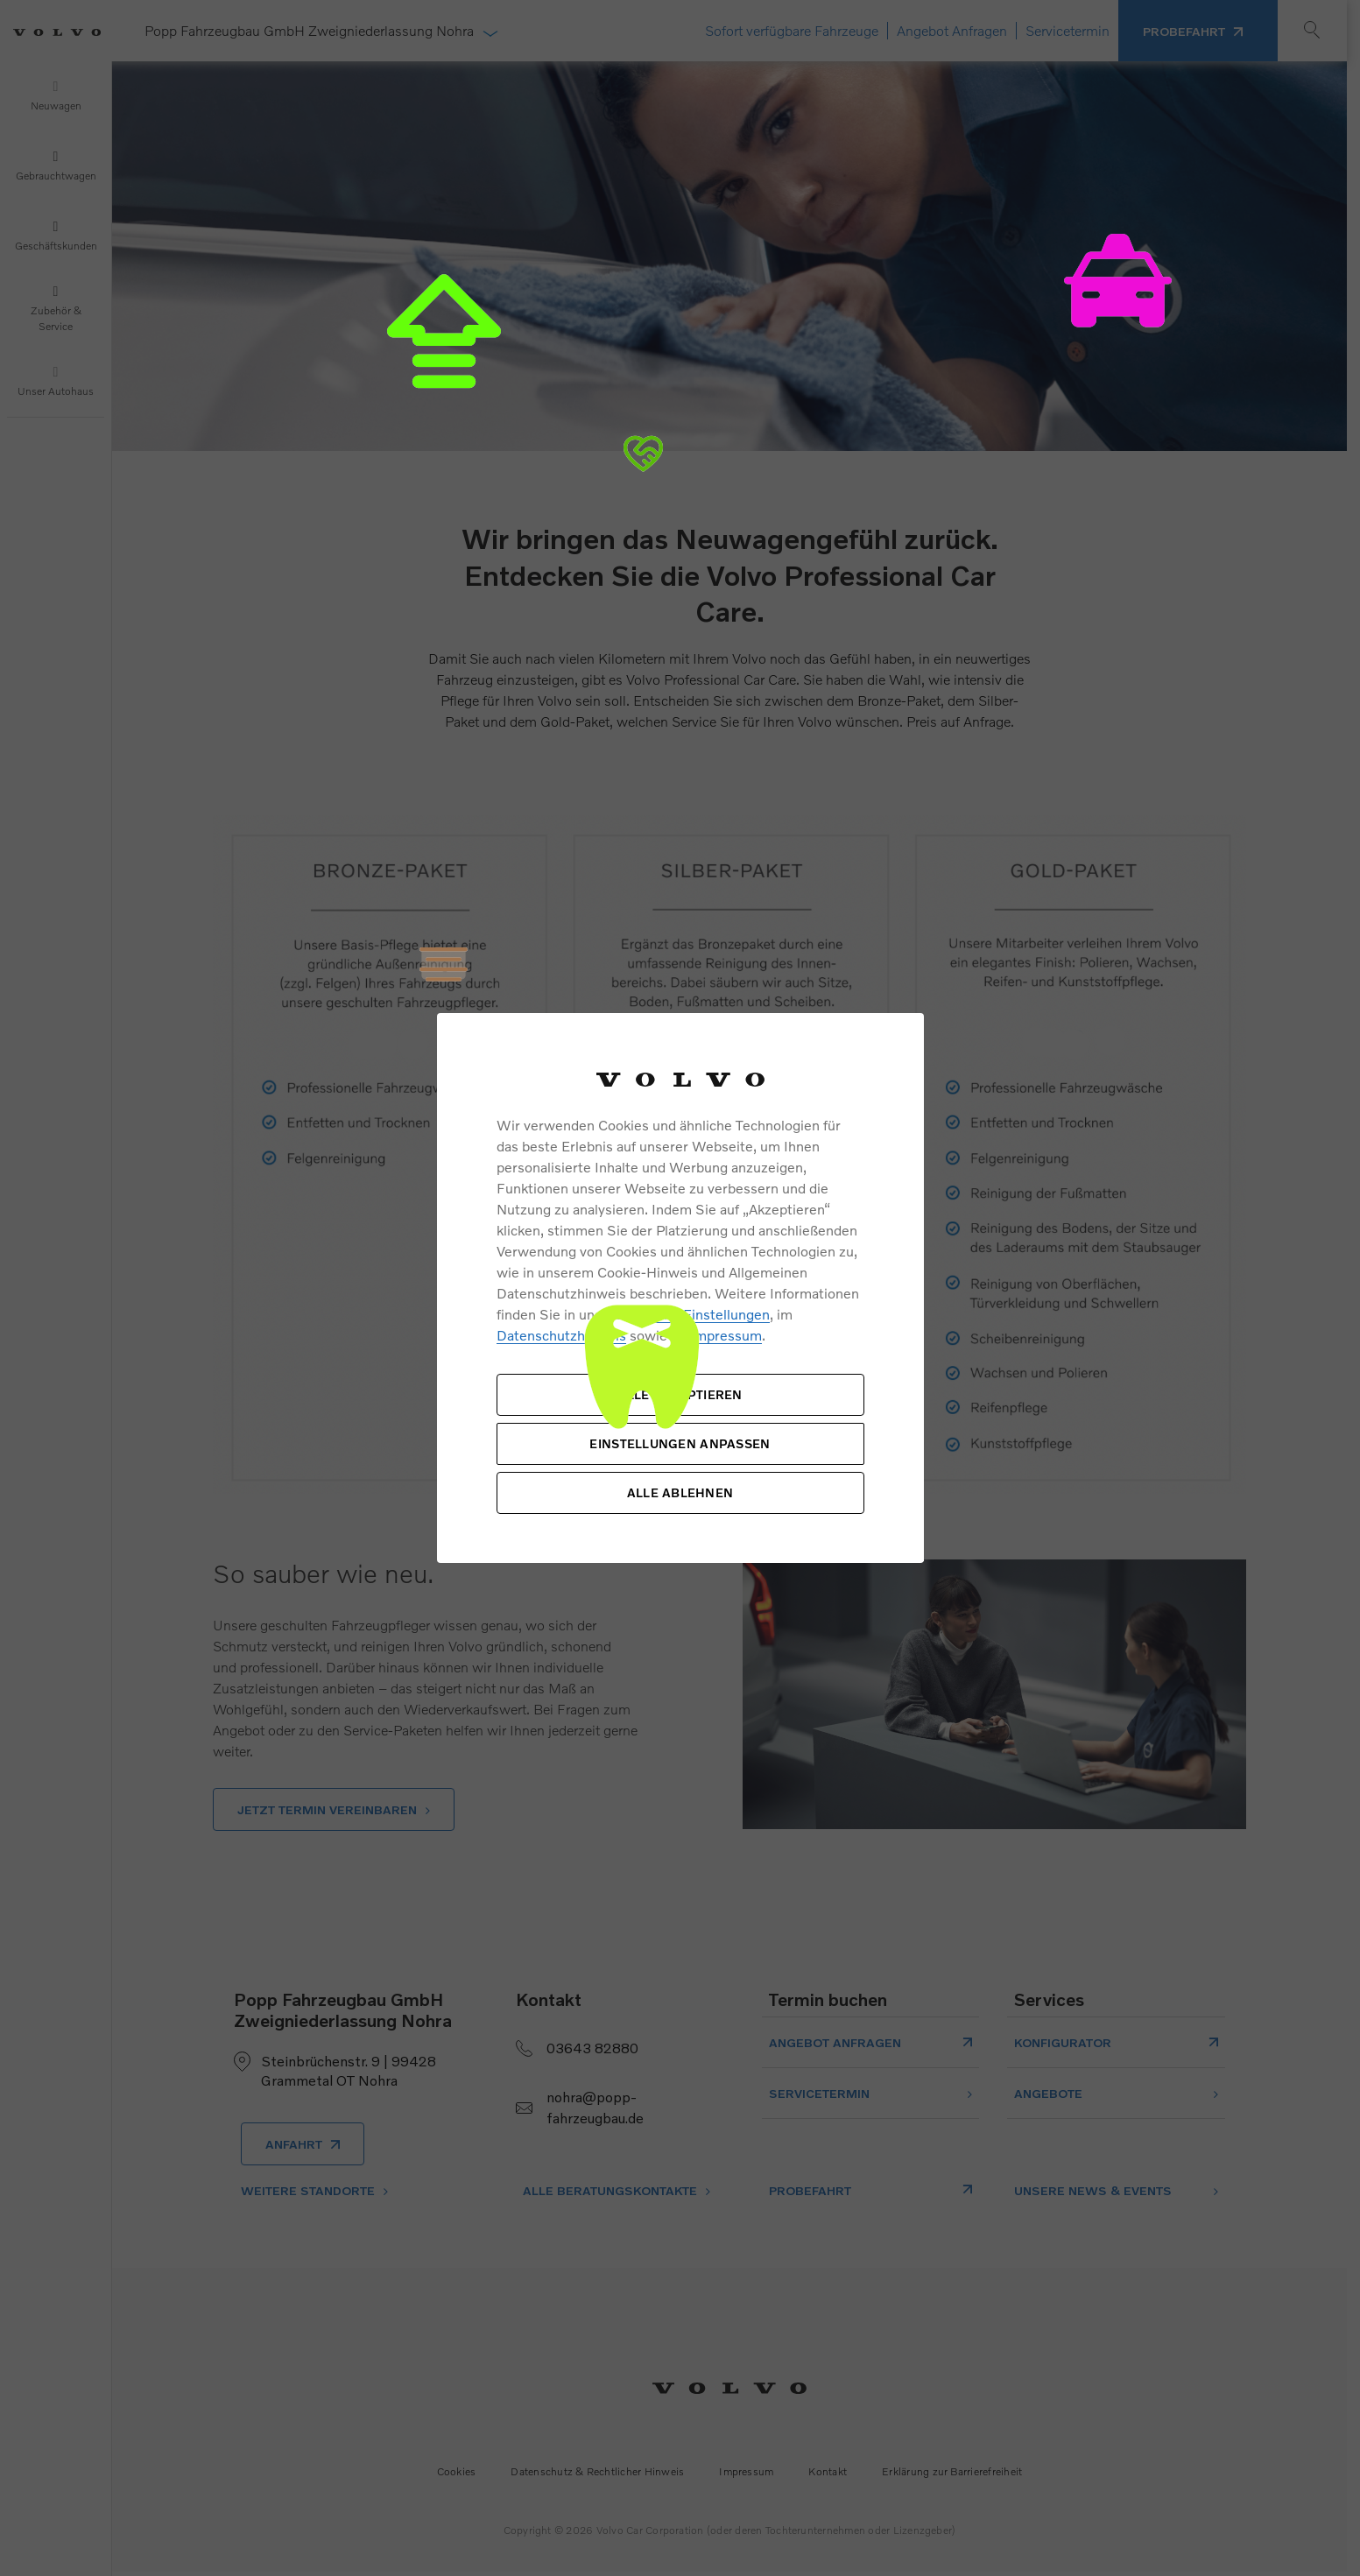 This screenshot has width=1360, height=2576. Describe the element at coordinates (444, 335) in the screenshot. I see `upload multiple files` at that location.